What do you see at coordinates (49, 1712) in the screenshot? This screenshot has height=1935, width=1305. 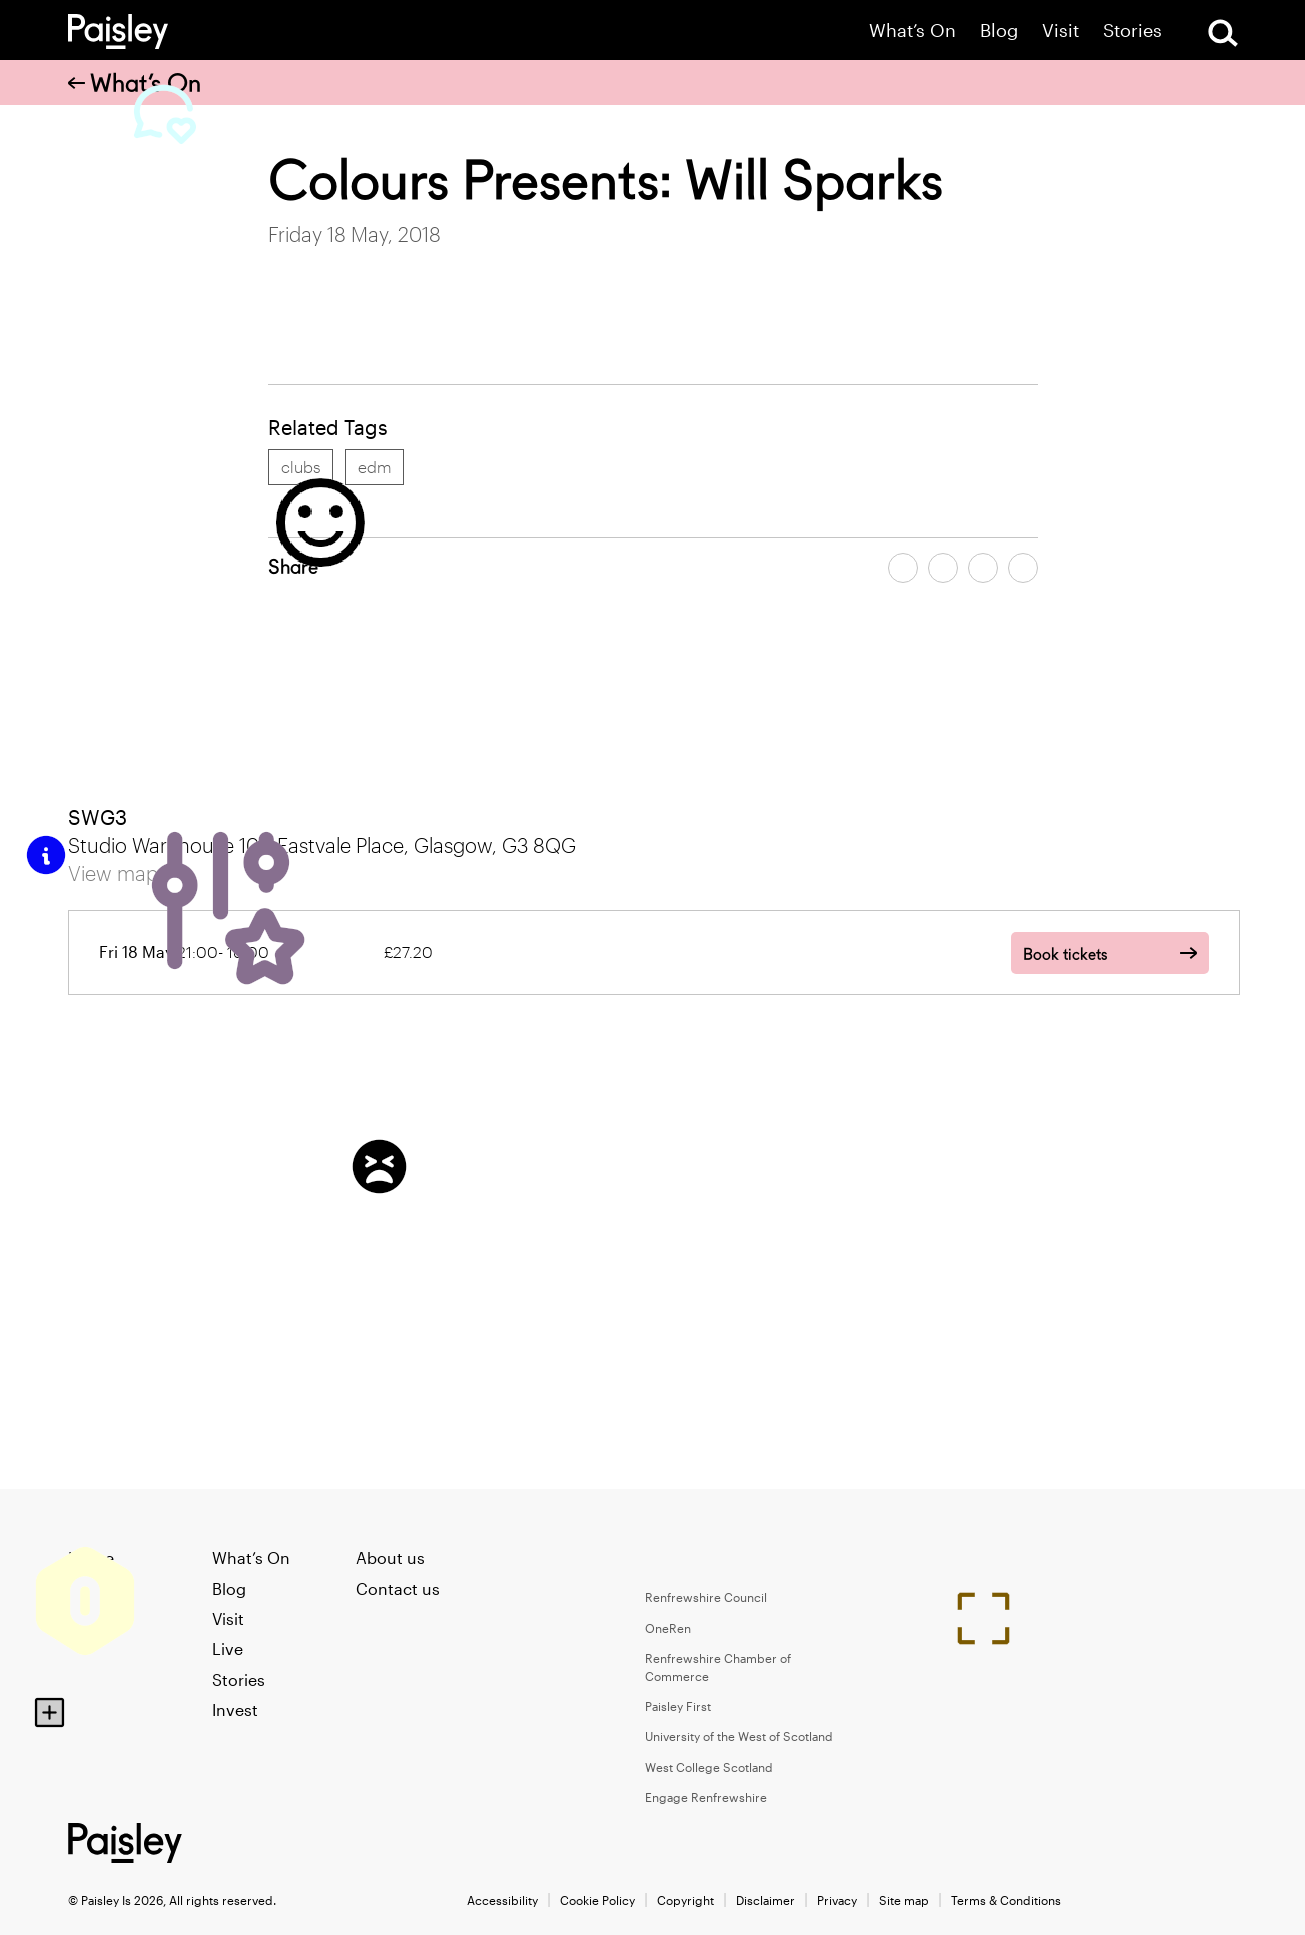 I see `add a new item or entry` at bounding box center [49, 1712].